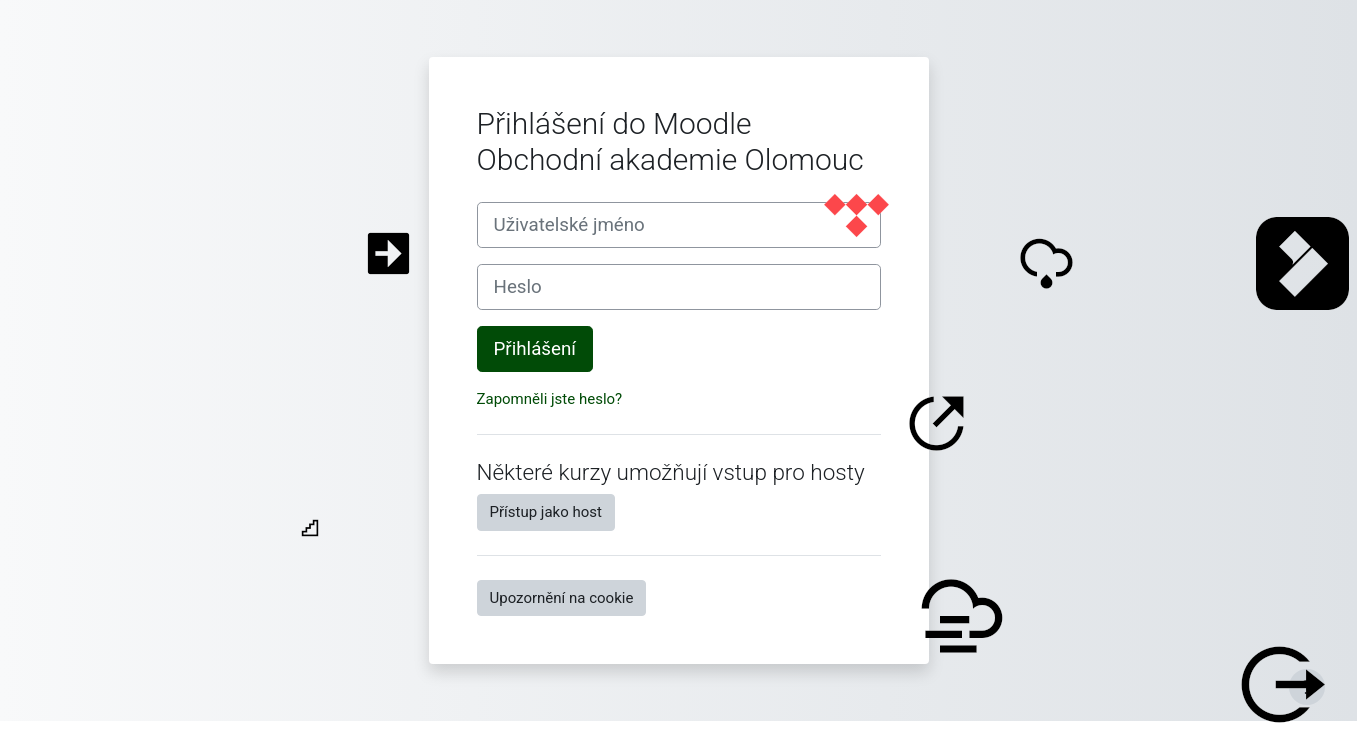 This screenshot has width=1357, height=737. What do you see at coordinates (962, 616) in the screenshot?
I see `view current wind conditions` at bounding box center [962, 616].